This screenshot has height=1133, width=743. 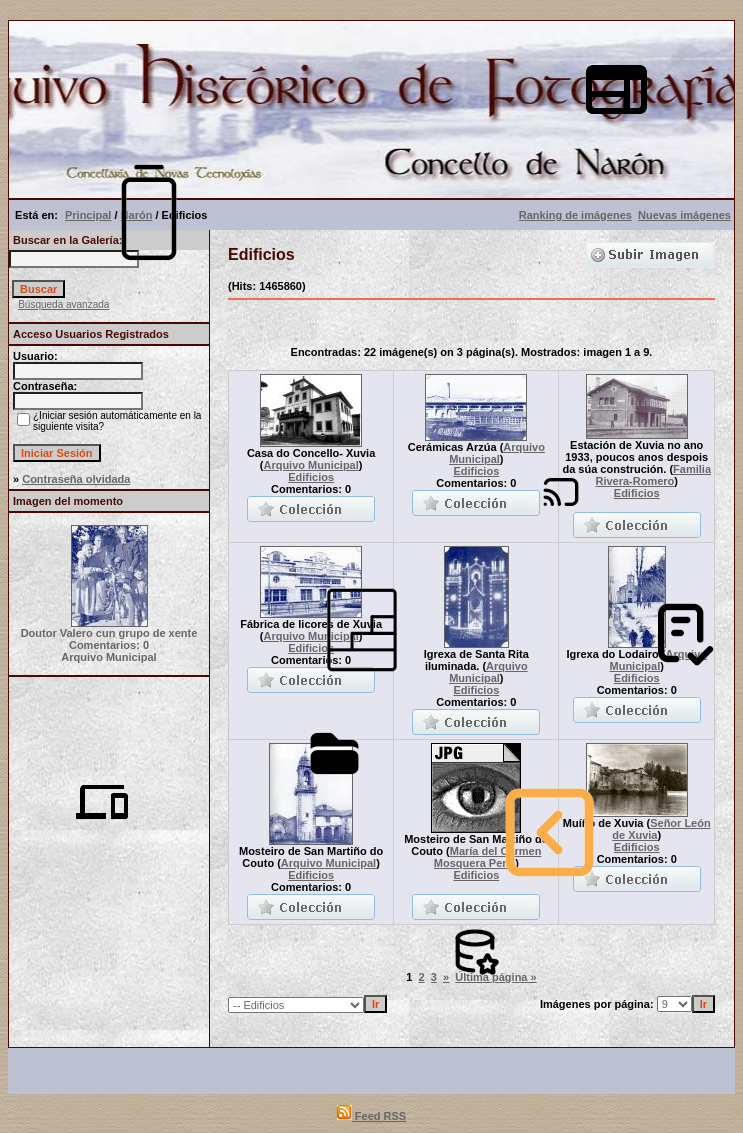 What do you see at coordinates (102, 802) in the screenshot?
I see `manage connected devices` at bounding box center [102, 802].